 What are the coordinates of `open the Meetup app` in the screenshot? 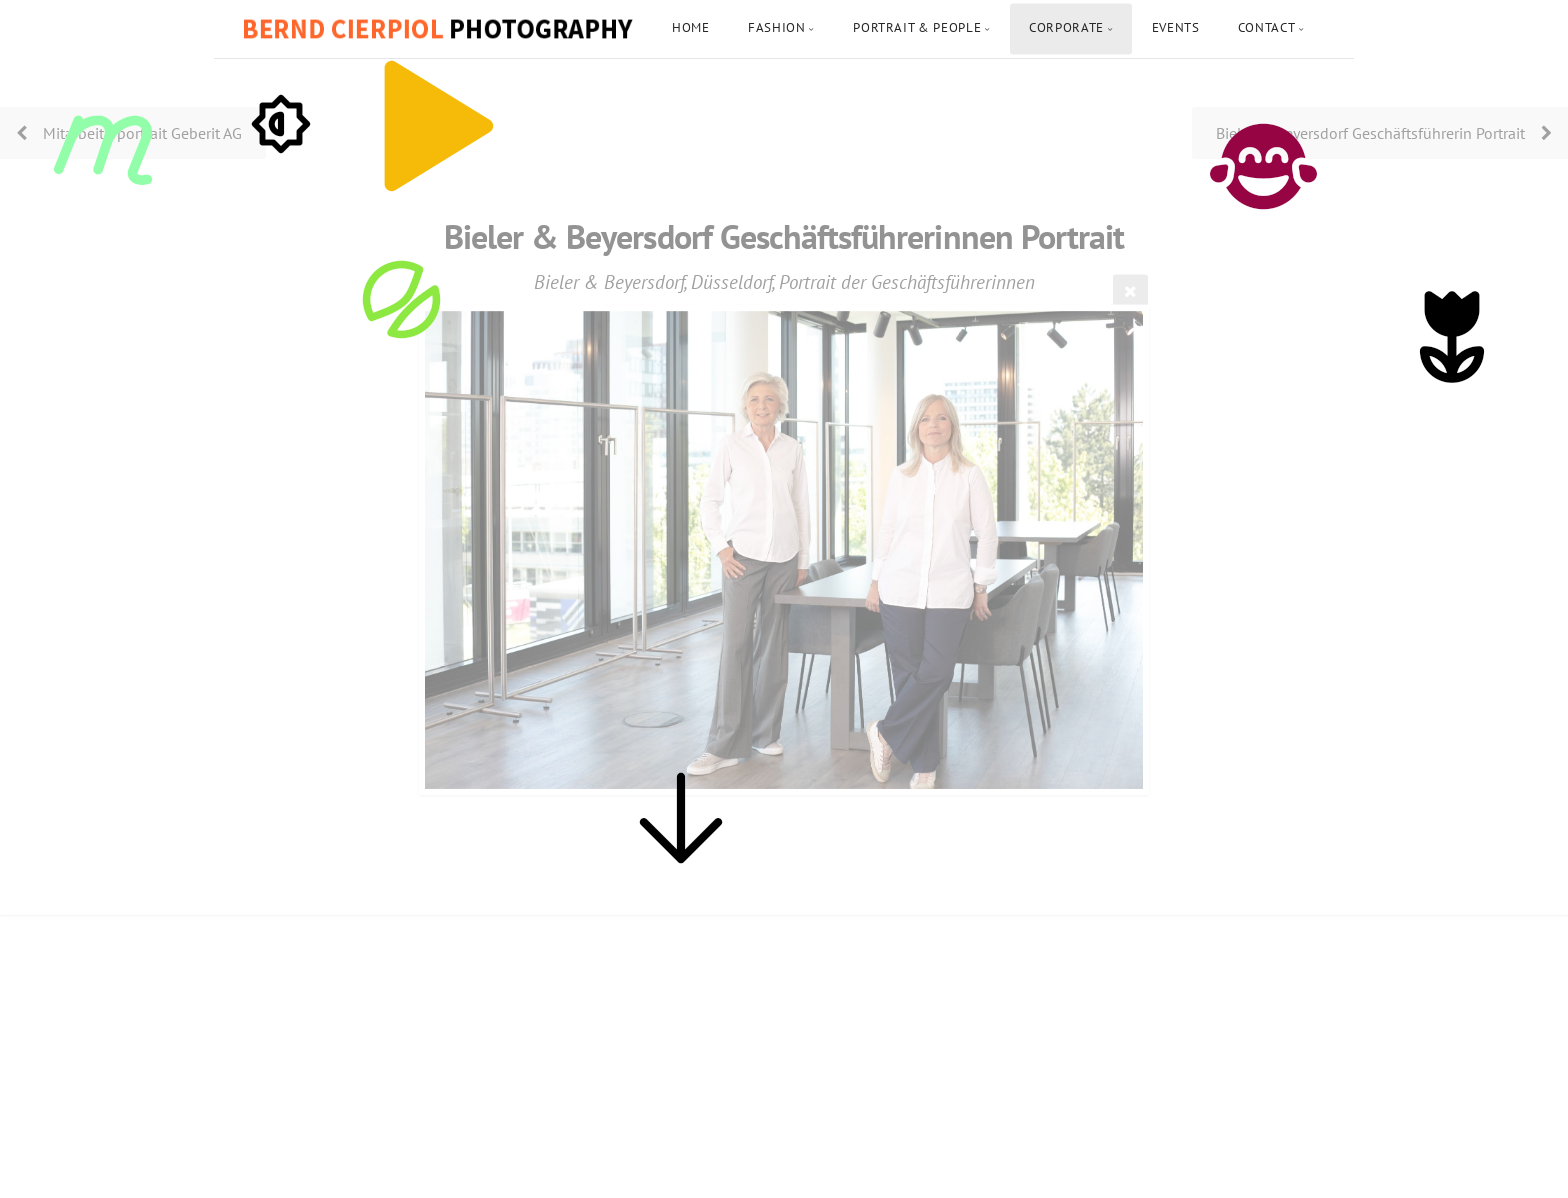 It's located at (103, 145).